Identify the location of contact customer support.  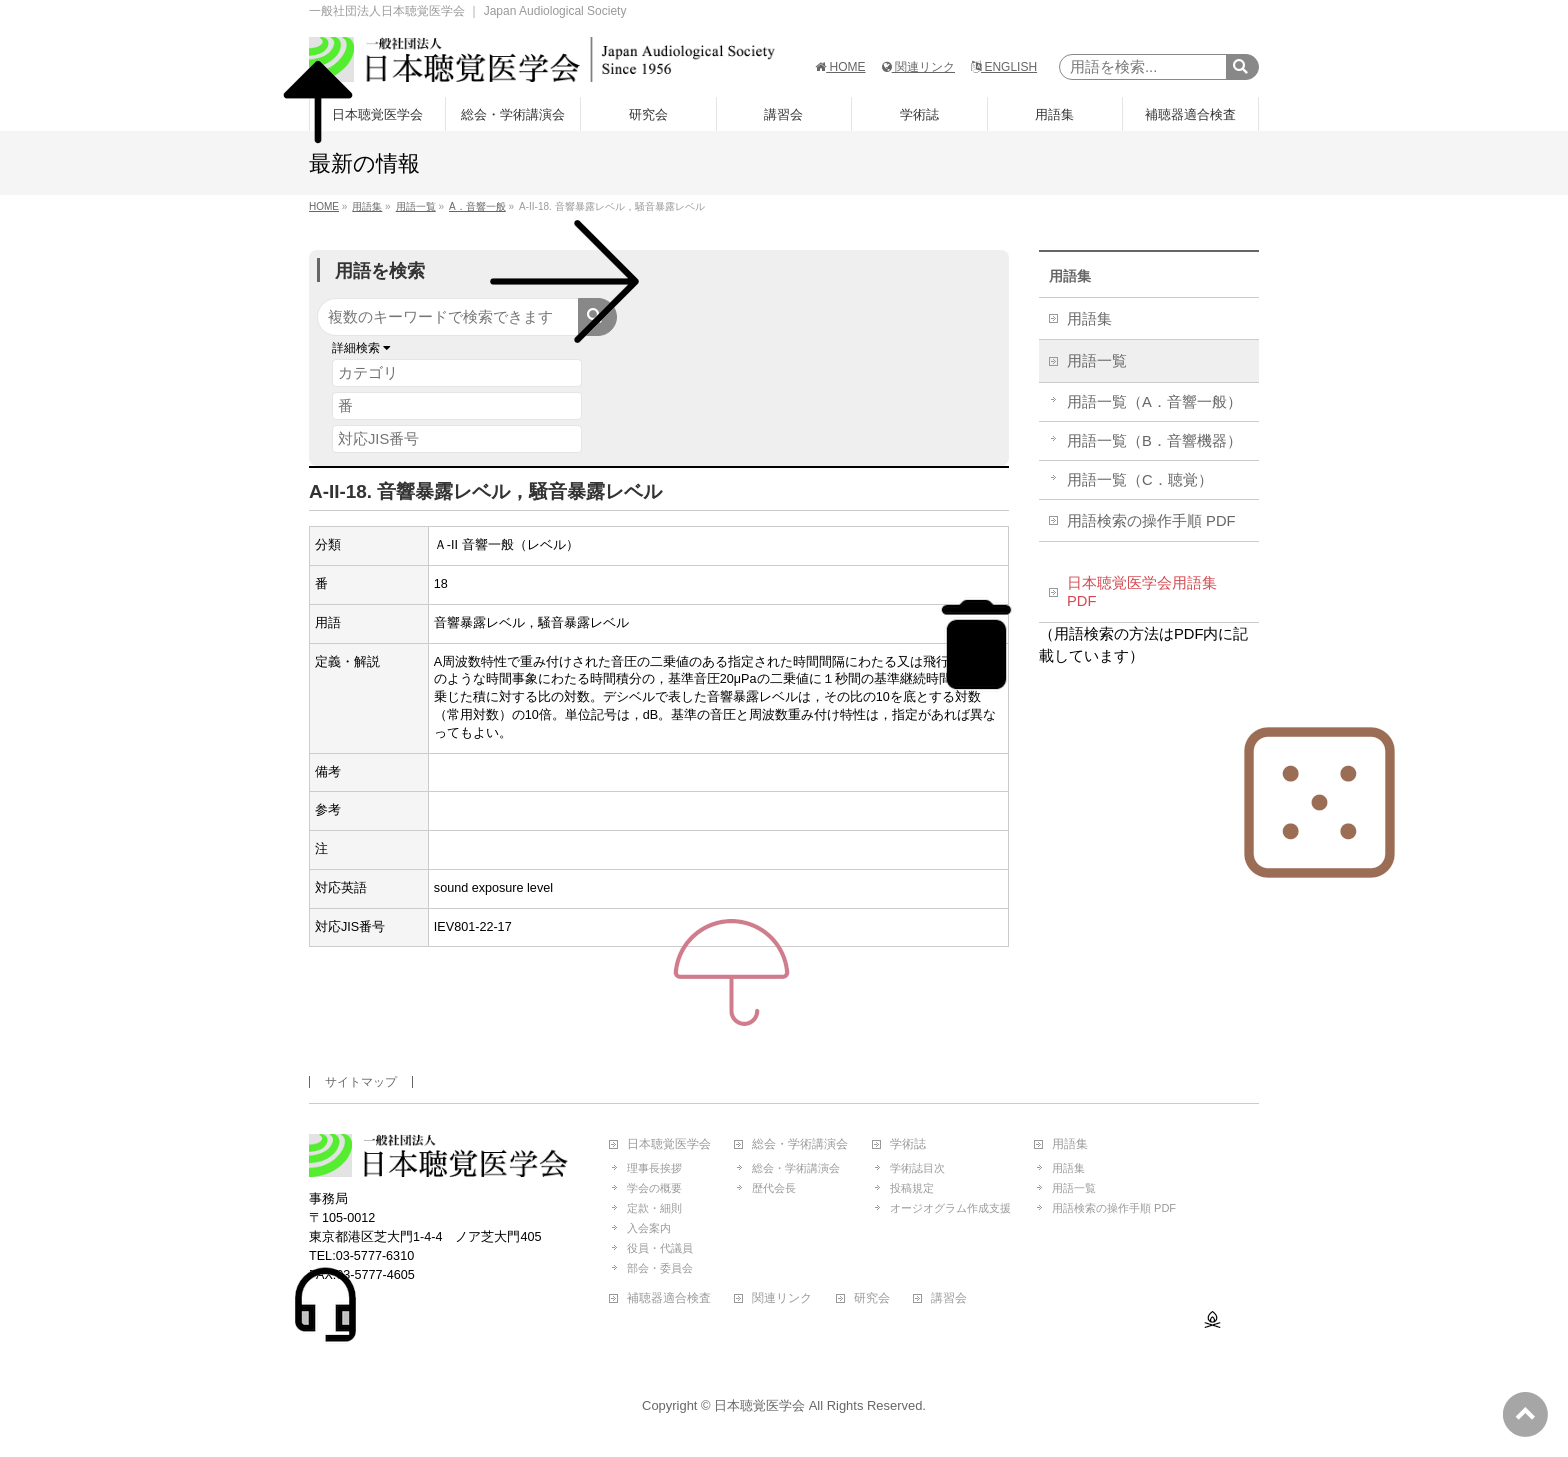
(325, 1304).